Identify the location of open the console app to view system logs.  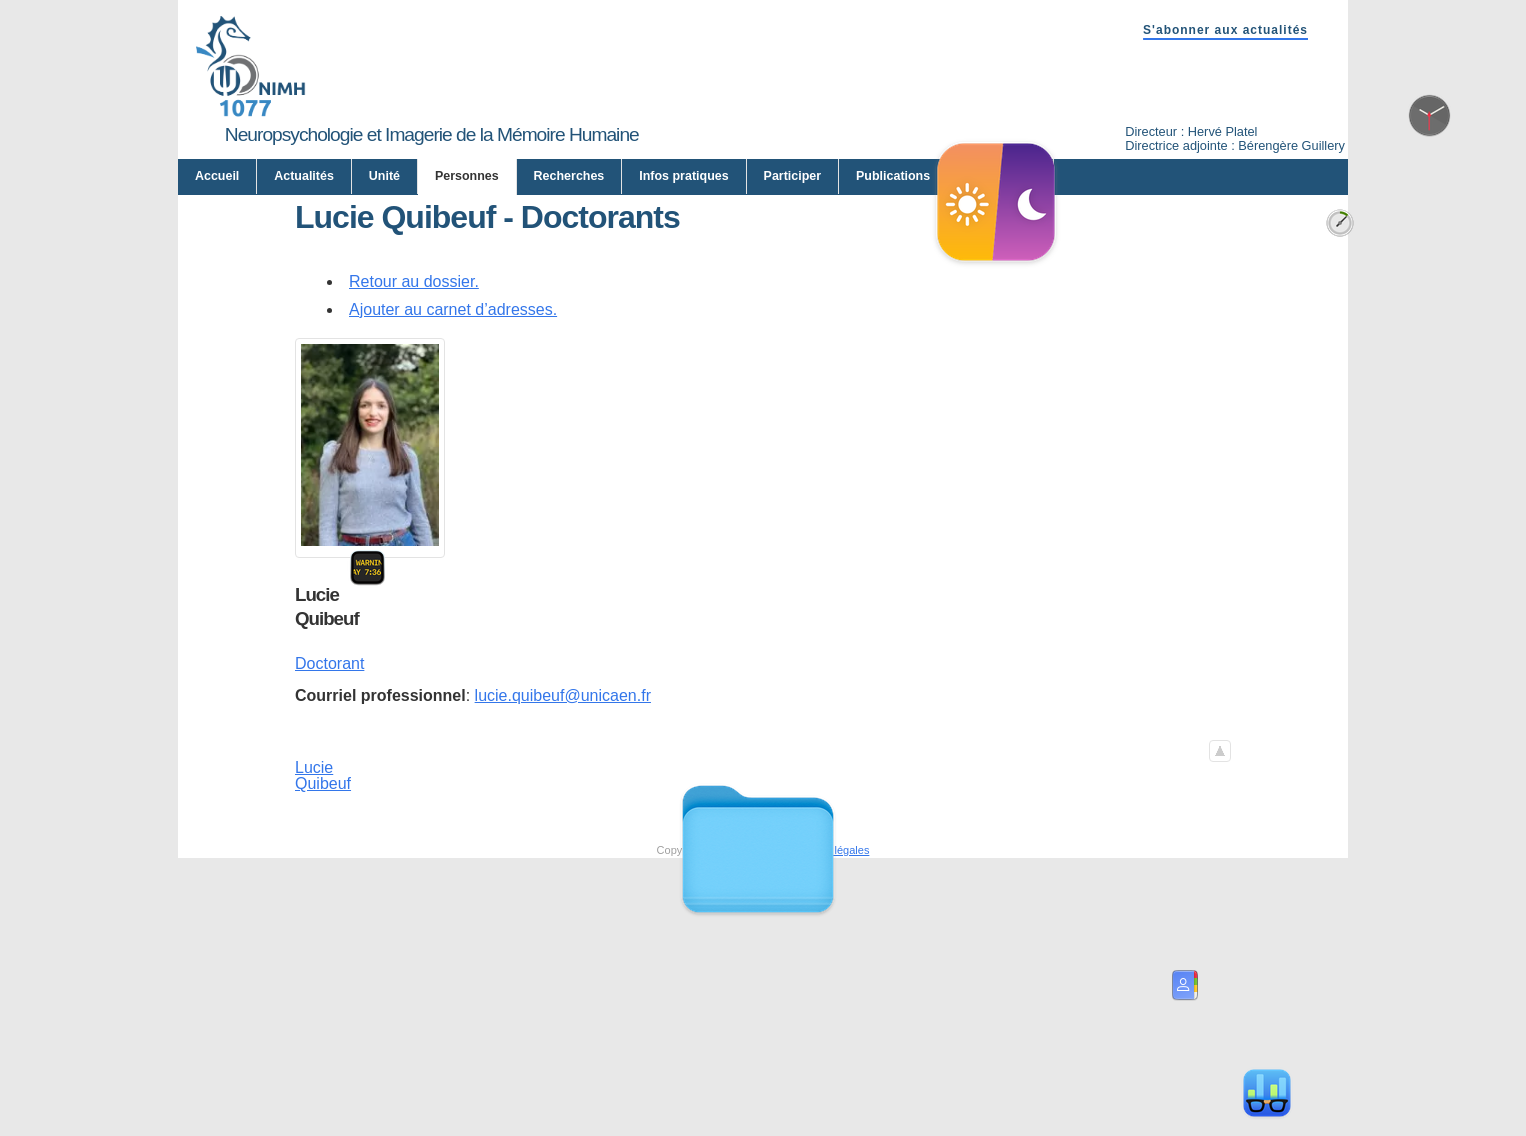
(367, 567).